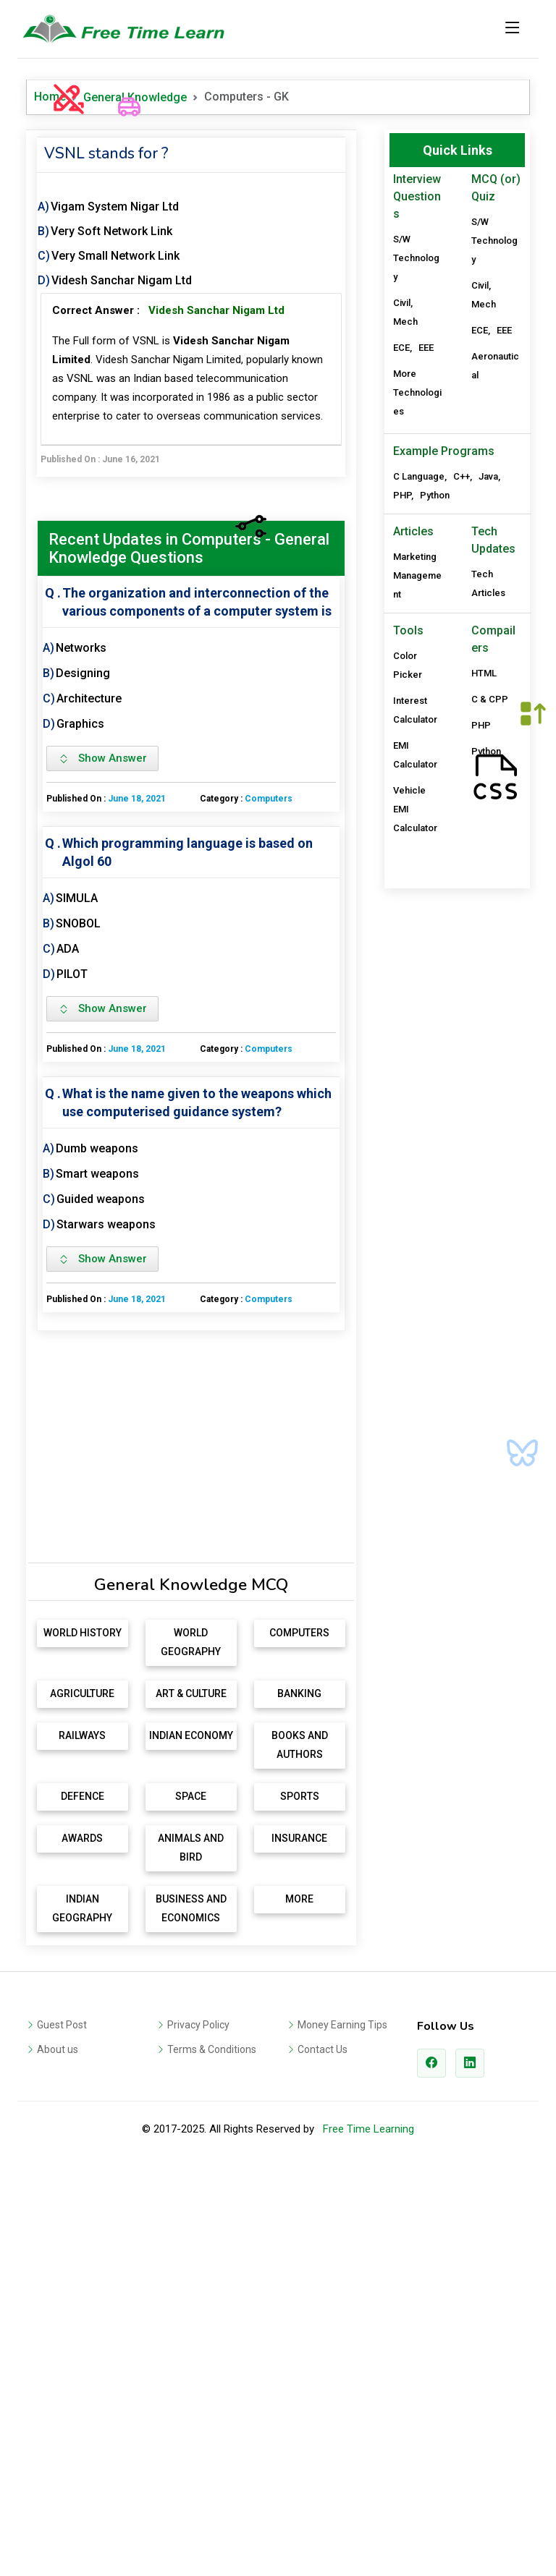  I want to click on sort items in ascending order, so click(532, 713).